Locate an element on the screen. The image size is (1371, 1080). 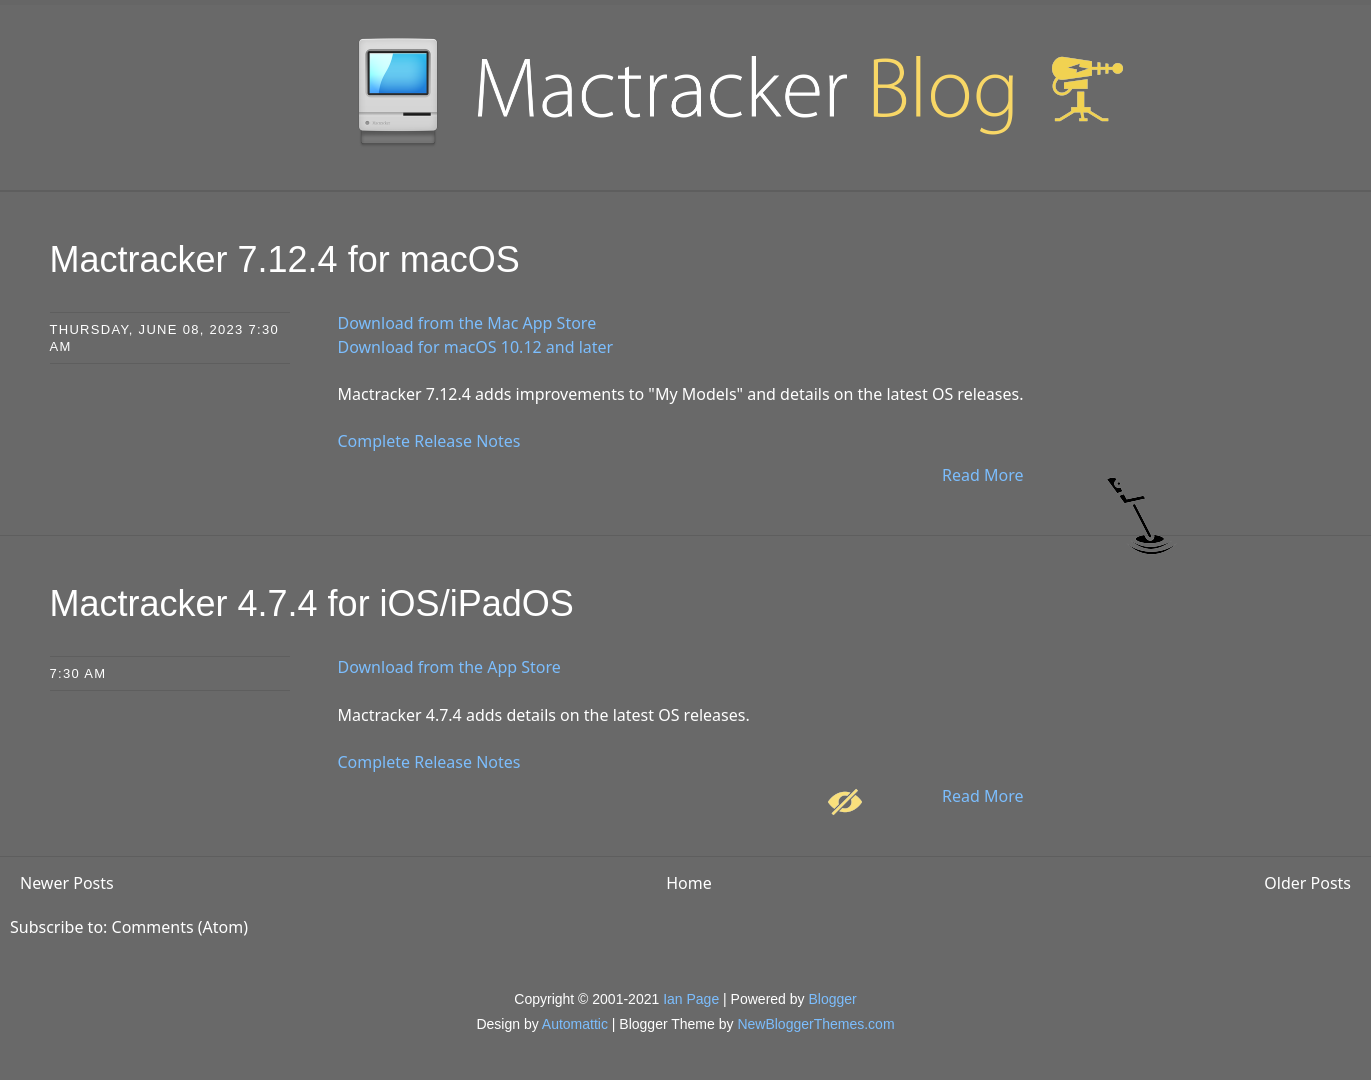
metal detector tool or feature is located at coordinates (1142, 516).